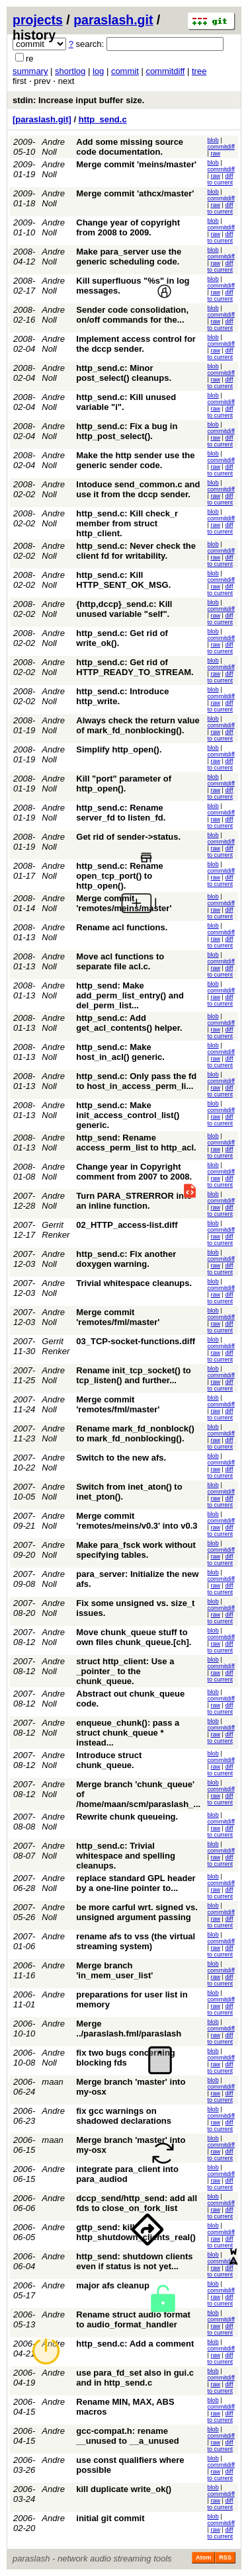 Image resolution: width=248 pixels, height=2576 pixels. What do you see at coordinates (46, 2351) in the screenshot?
I see `turn device on or off` at bounding box center [46, 2351].